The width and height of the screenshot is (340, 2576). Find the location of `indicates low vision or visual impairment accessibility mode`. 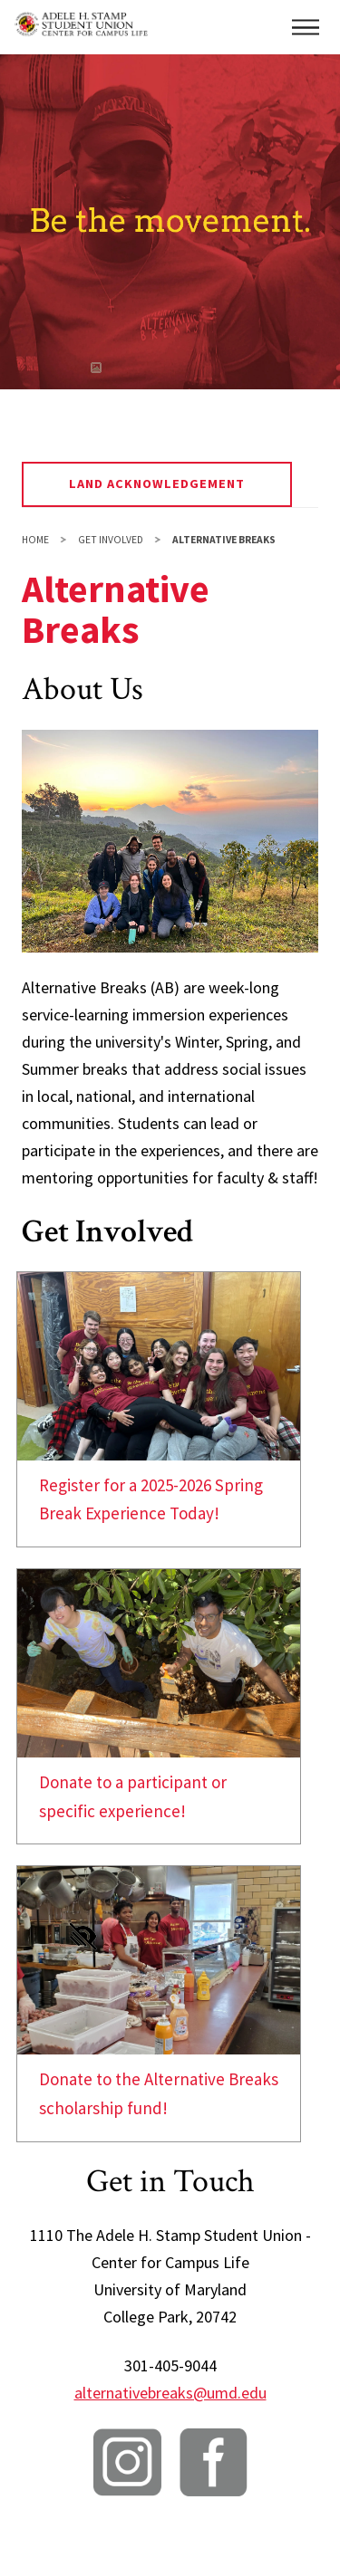

indicates low vision or visual impairment accessibility mode is located at coordinates (83, 1936).